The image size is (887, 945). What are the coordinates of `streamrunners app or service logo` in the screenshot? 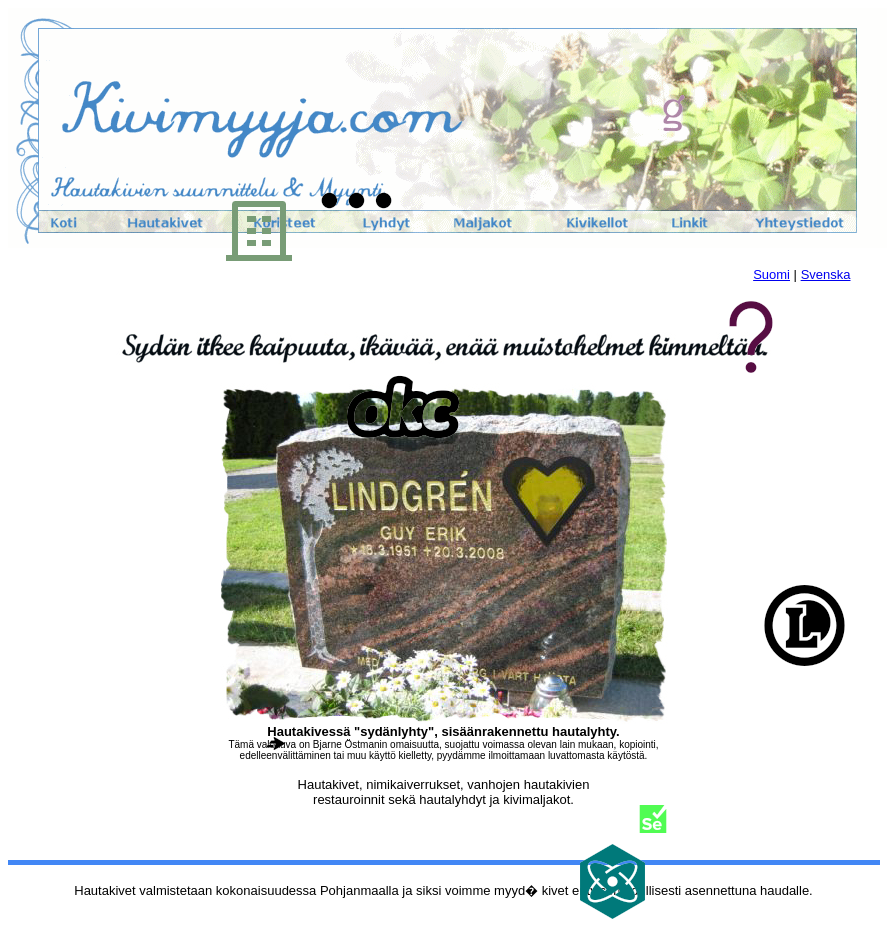 It's located at (275, 743).